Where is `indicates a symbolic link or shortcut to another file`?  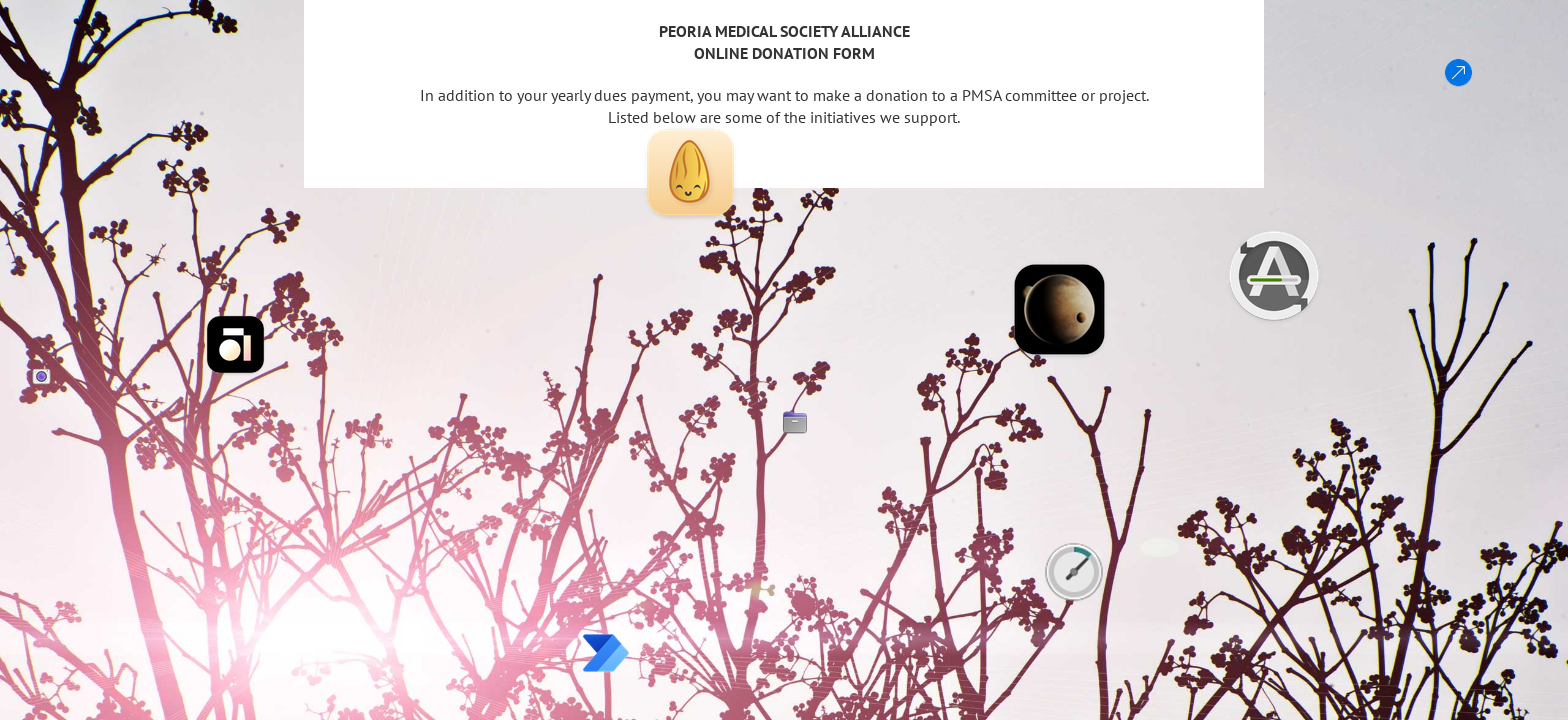 indicates a symbolic link or shortcut to another file is located at coordinates (1458, 72).